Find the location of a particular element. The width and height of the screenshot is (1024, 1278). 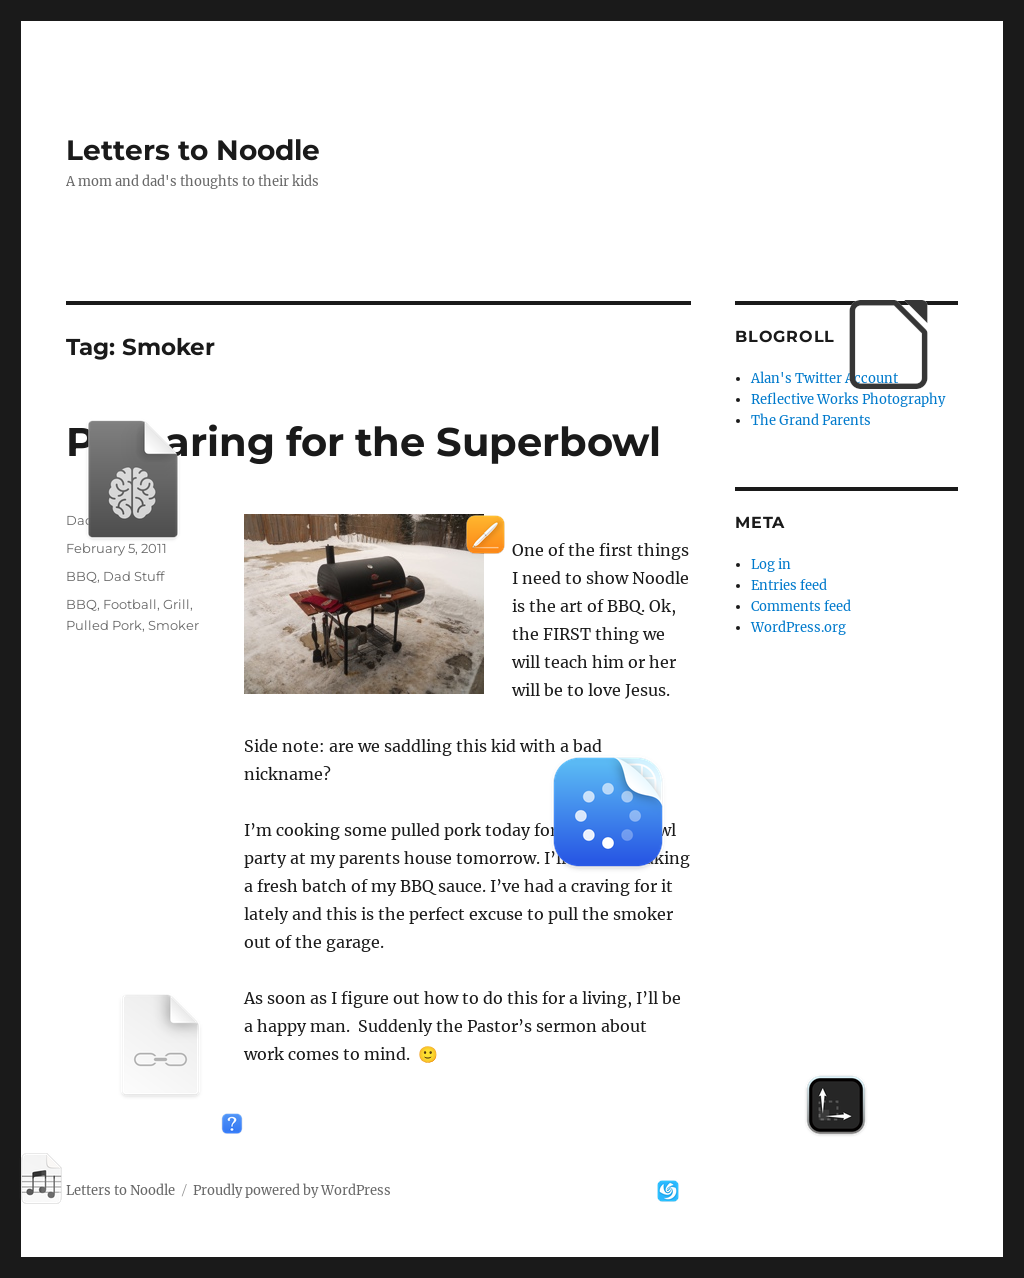

open Apple Pages for document editing is located at coordinates (485, 534).